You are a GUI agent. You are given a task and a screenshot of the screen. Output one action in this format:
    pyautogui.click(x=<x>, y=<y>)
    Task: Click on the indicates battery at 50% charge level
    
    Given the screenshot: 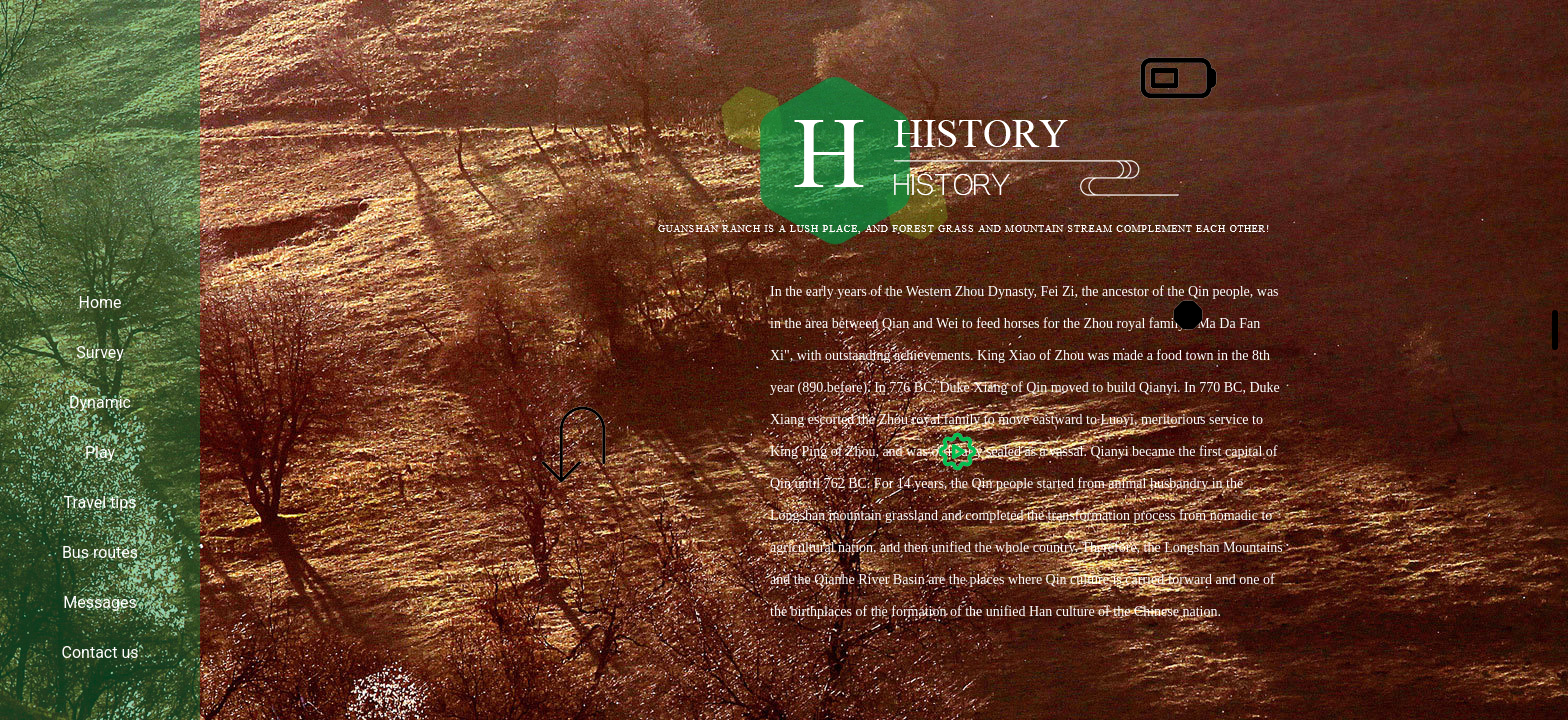 What is the action you would take?
    pyautogui.click(x=1178, y=75)
    